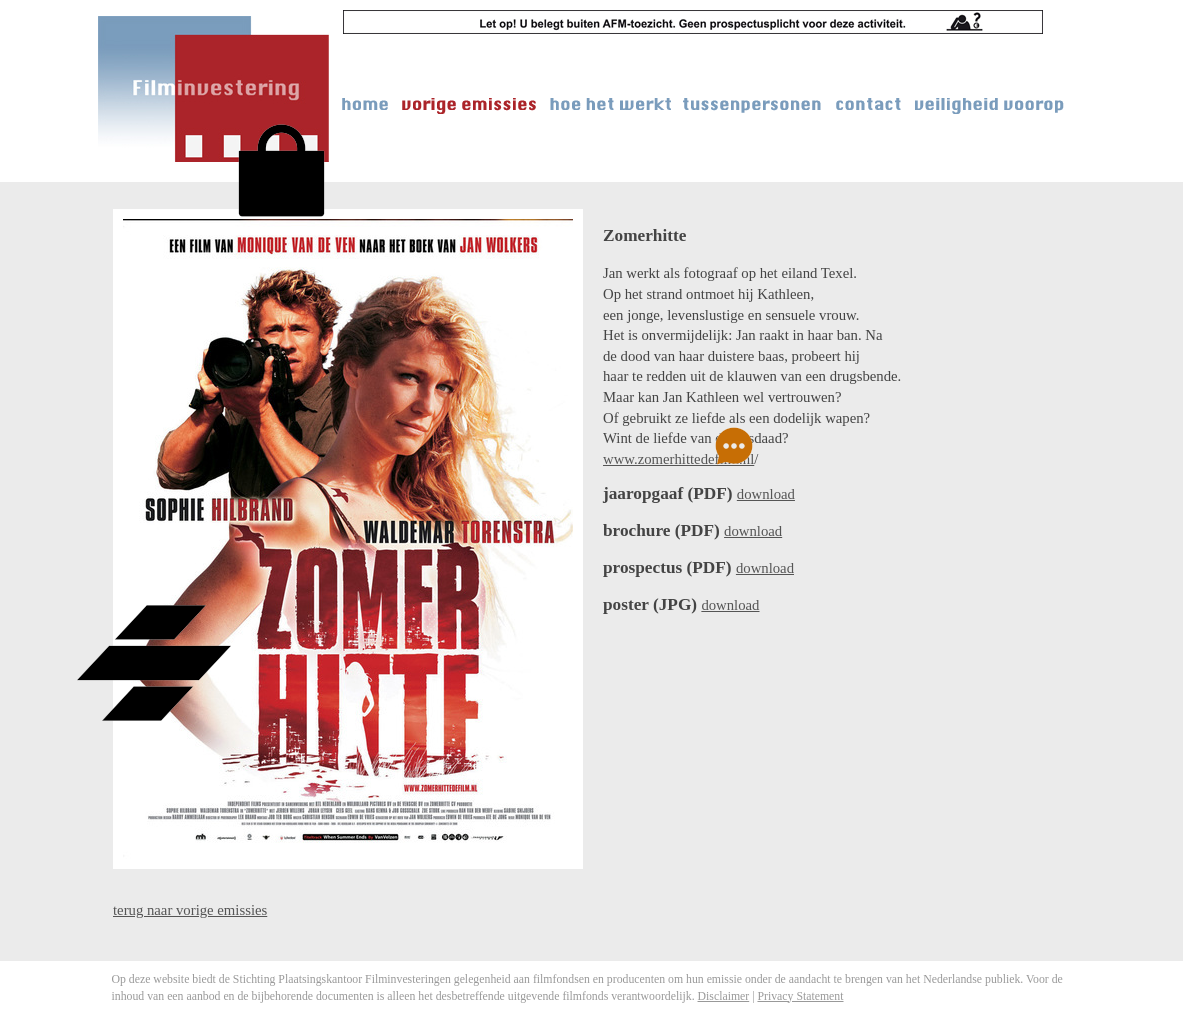 This screenshot has height=1036, width=1183. I want to click on open chat or messaging, so click(734, 446).